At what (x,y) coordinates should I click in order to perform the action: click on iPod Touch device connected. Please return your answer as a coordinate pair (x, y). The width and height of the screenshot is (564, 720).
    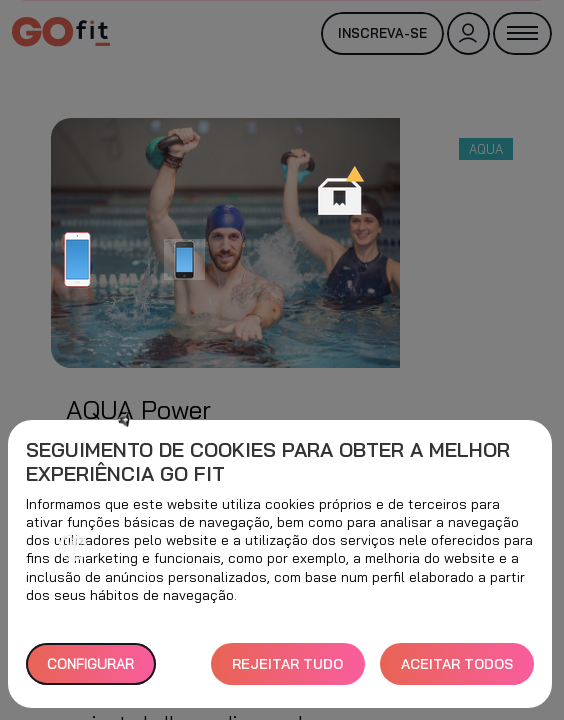
    Looking at the image, I should click on (77, 260).